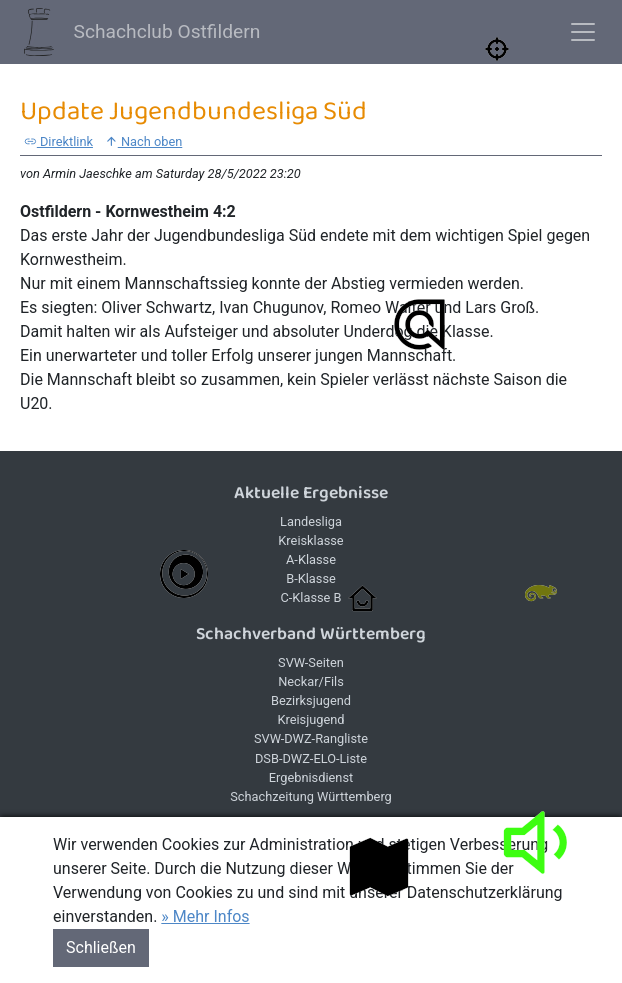  I want to click on open mpv media player, so click(184, 574).